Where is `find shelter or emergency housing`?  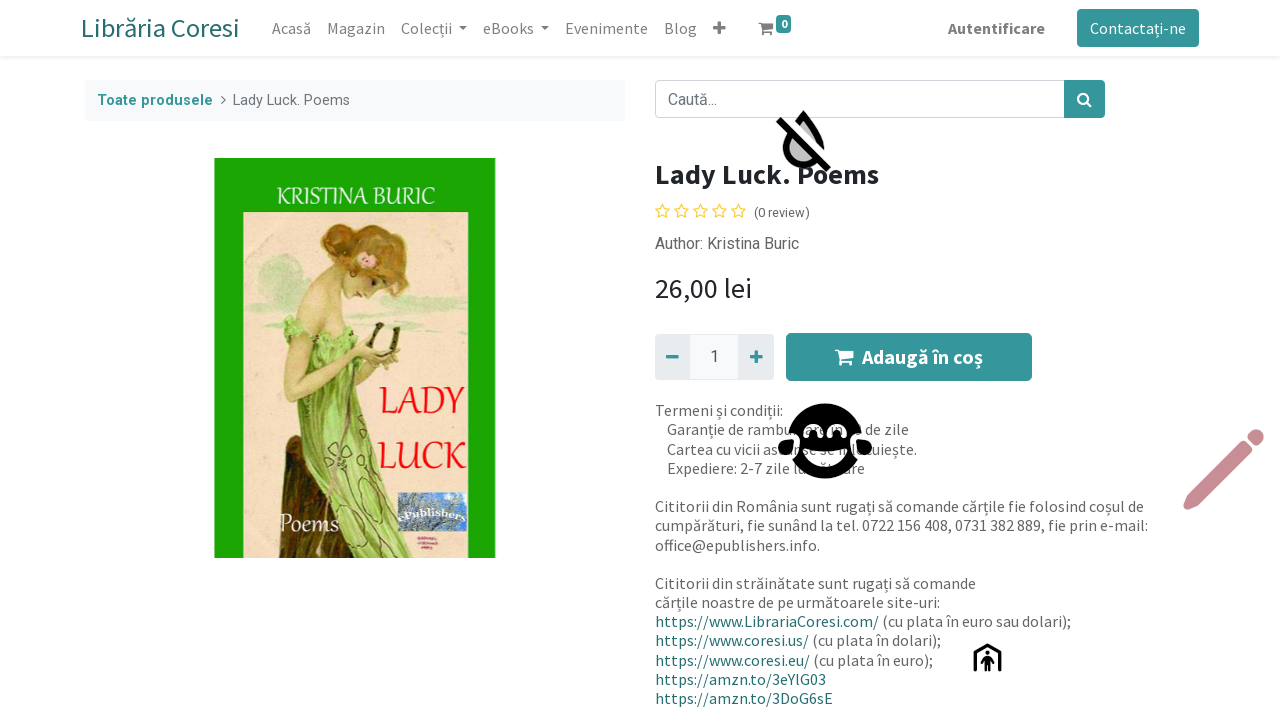 find shelter or emergency housing is located at coordinates (987, 657).